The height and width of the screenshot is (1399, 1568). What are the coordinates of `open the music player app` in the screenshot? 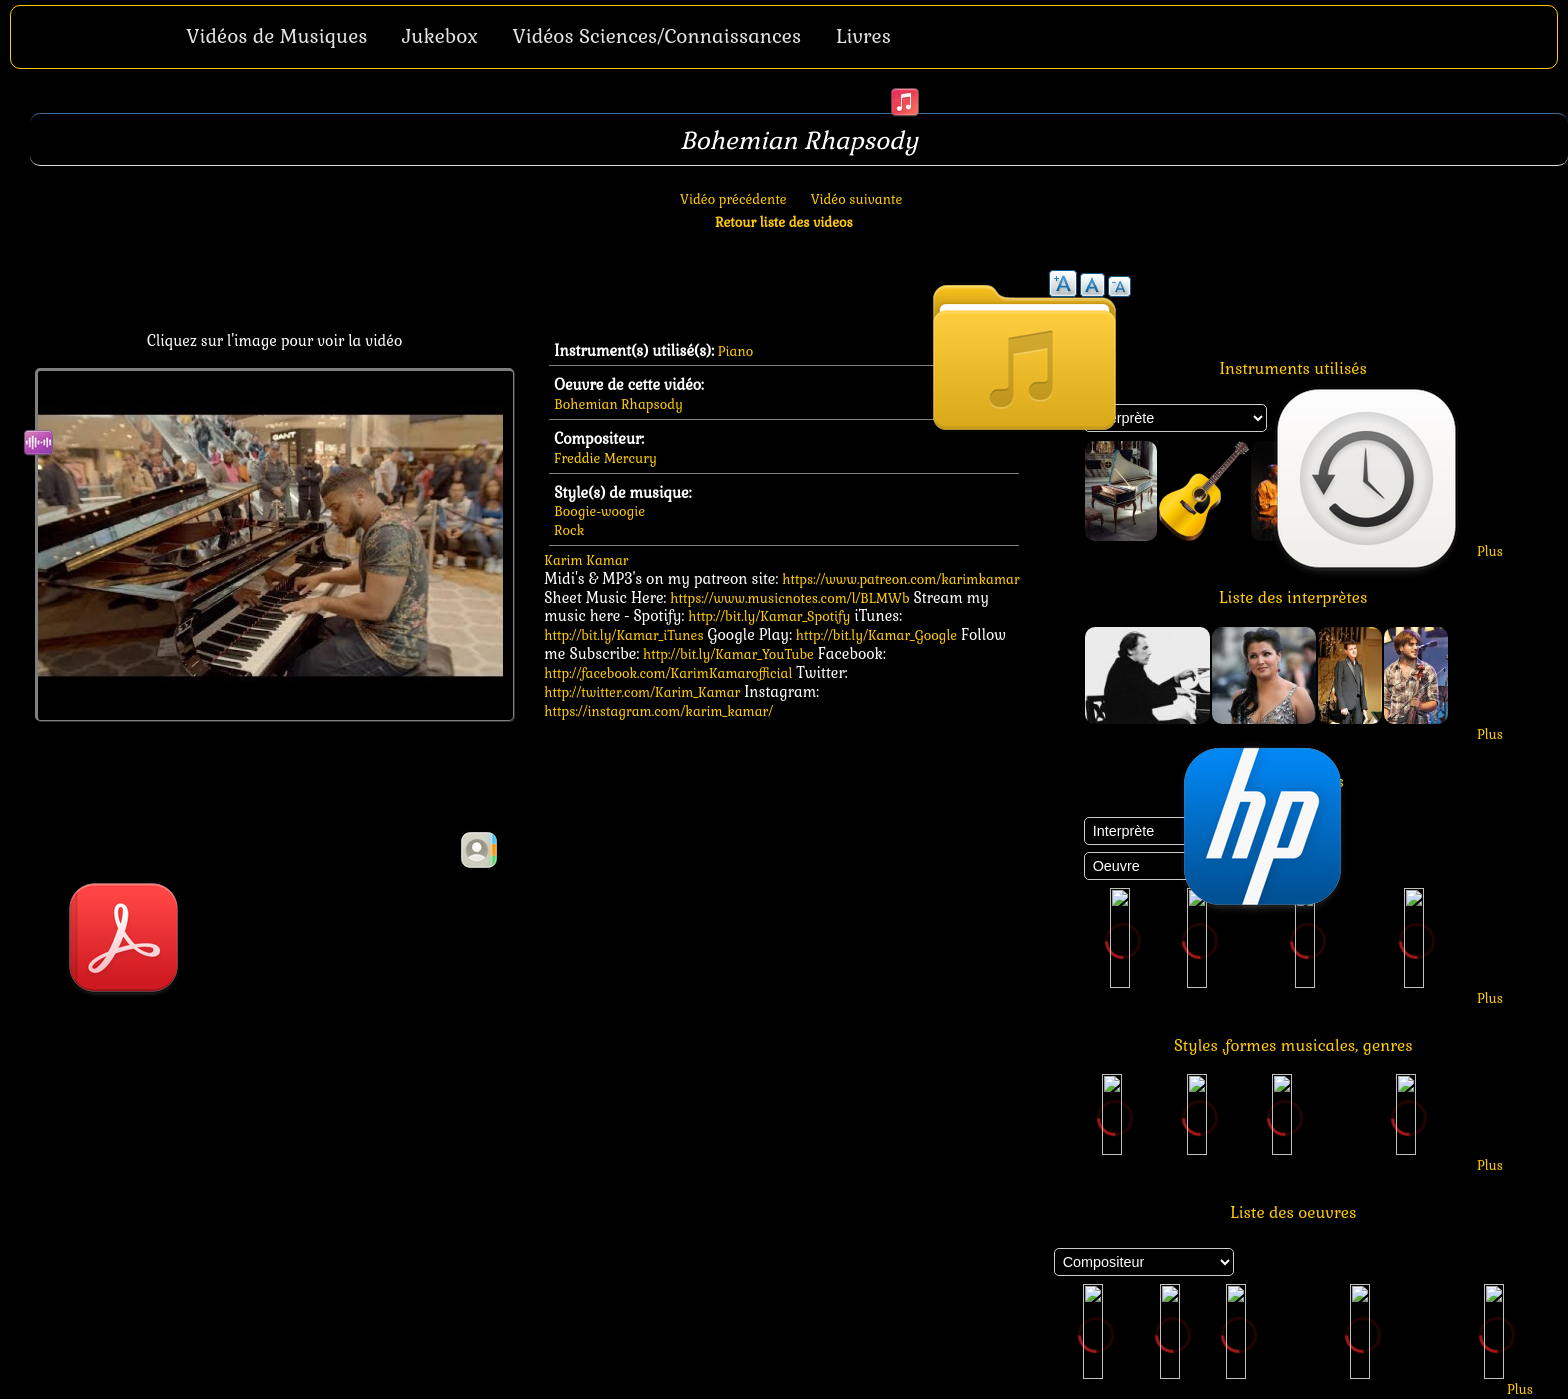 It's located at (905, 102).